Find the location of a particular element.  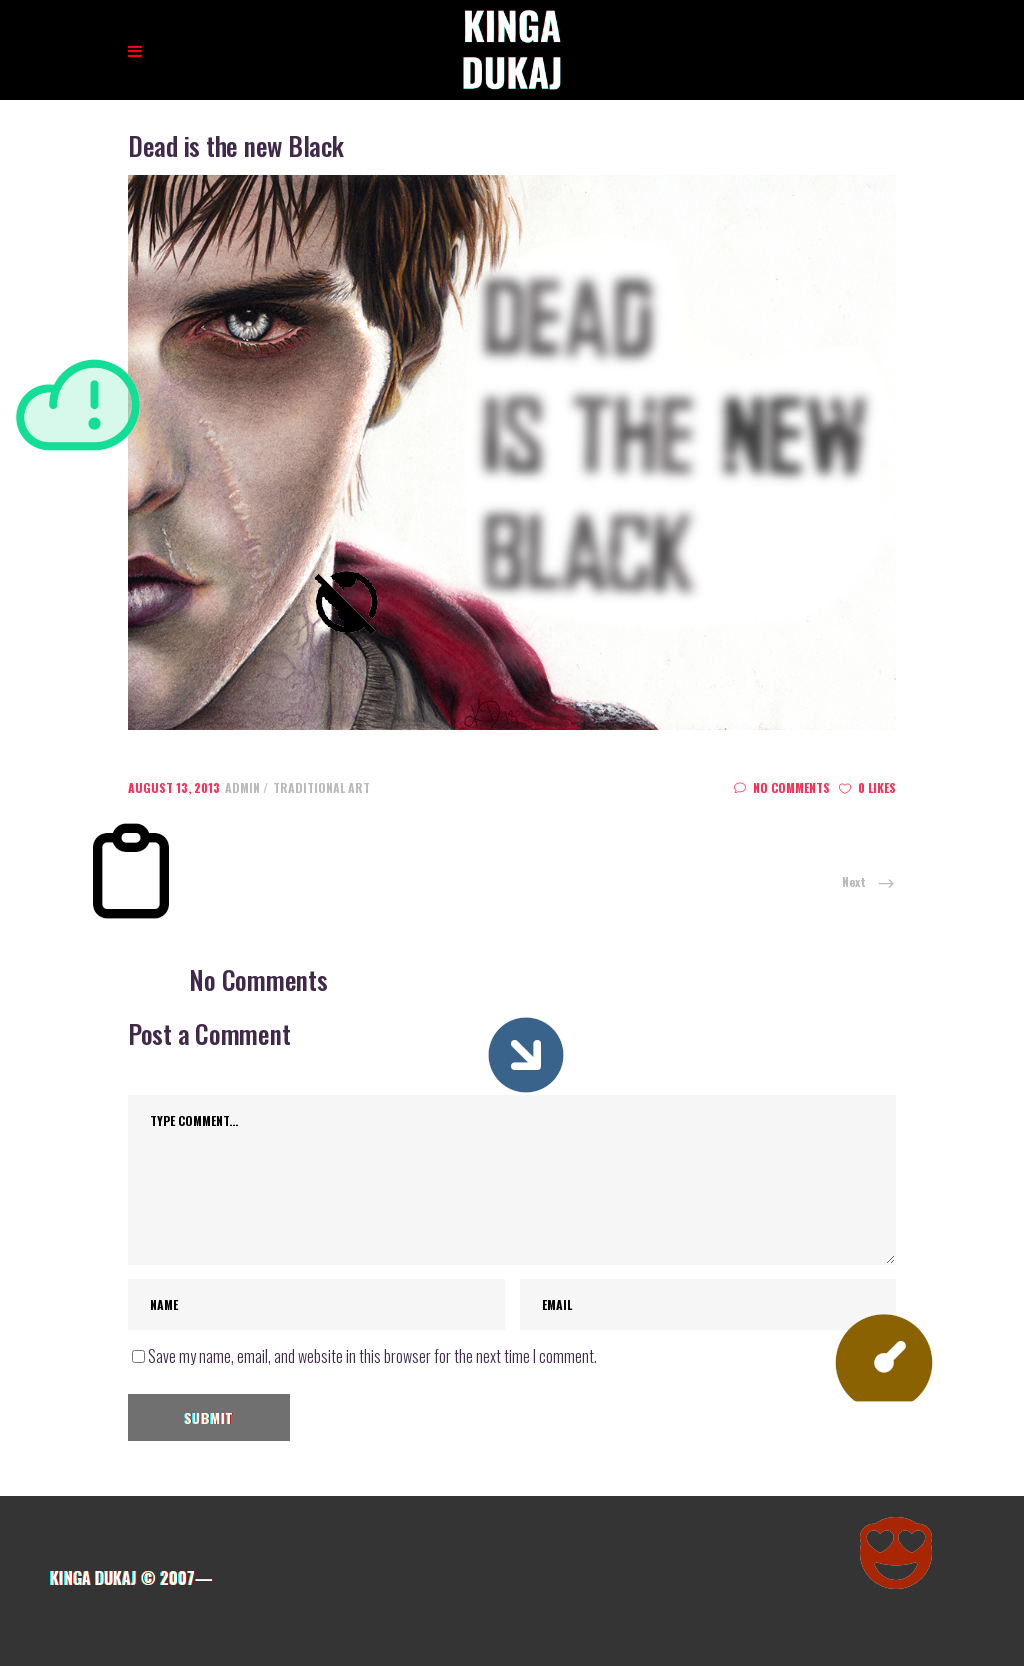

react with love or adoration is located at coordinates (896, 1553).